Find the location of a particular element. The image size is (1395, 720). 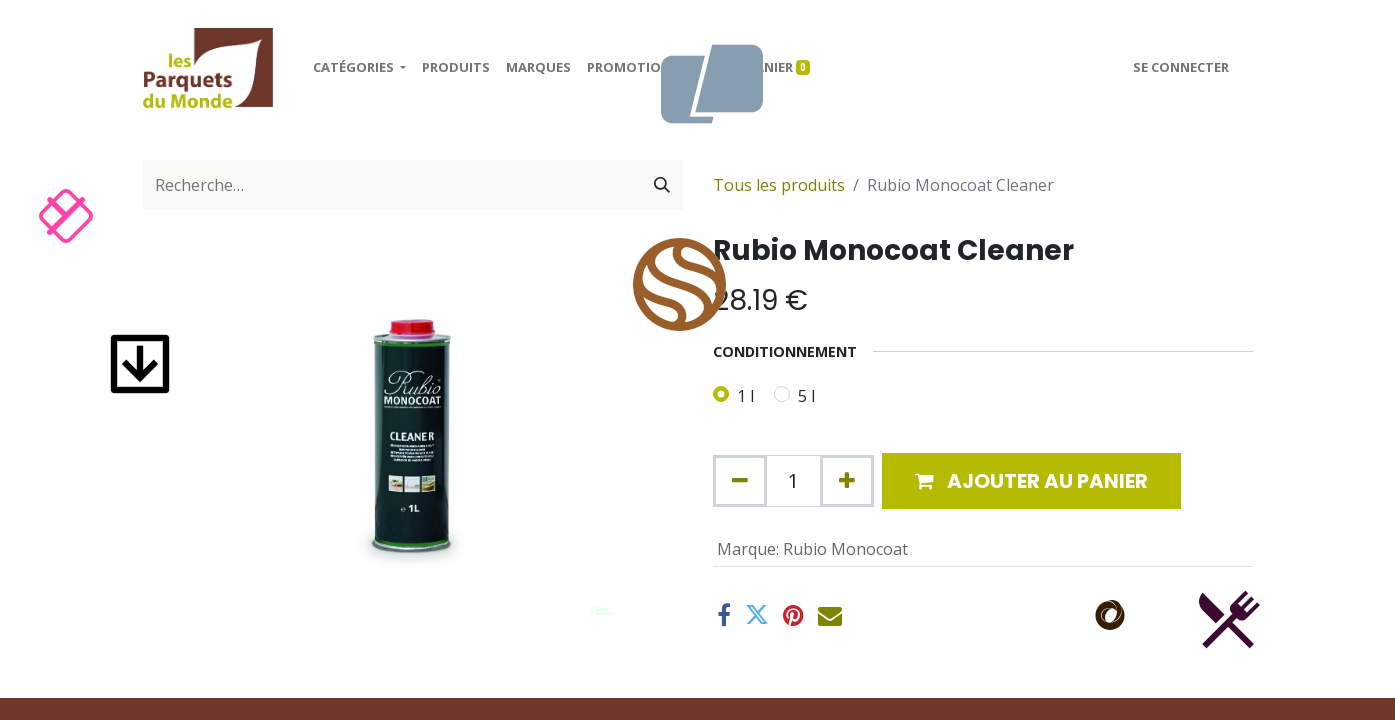

visit the Scrum Alliance website is located at coordinates (602, 611).